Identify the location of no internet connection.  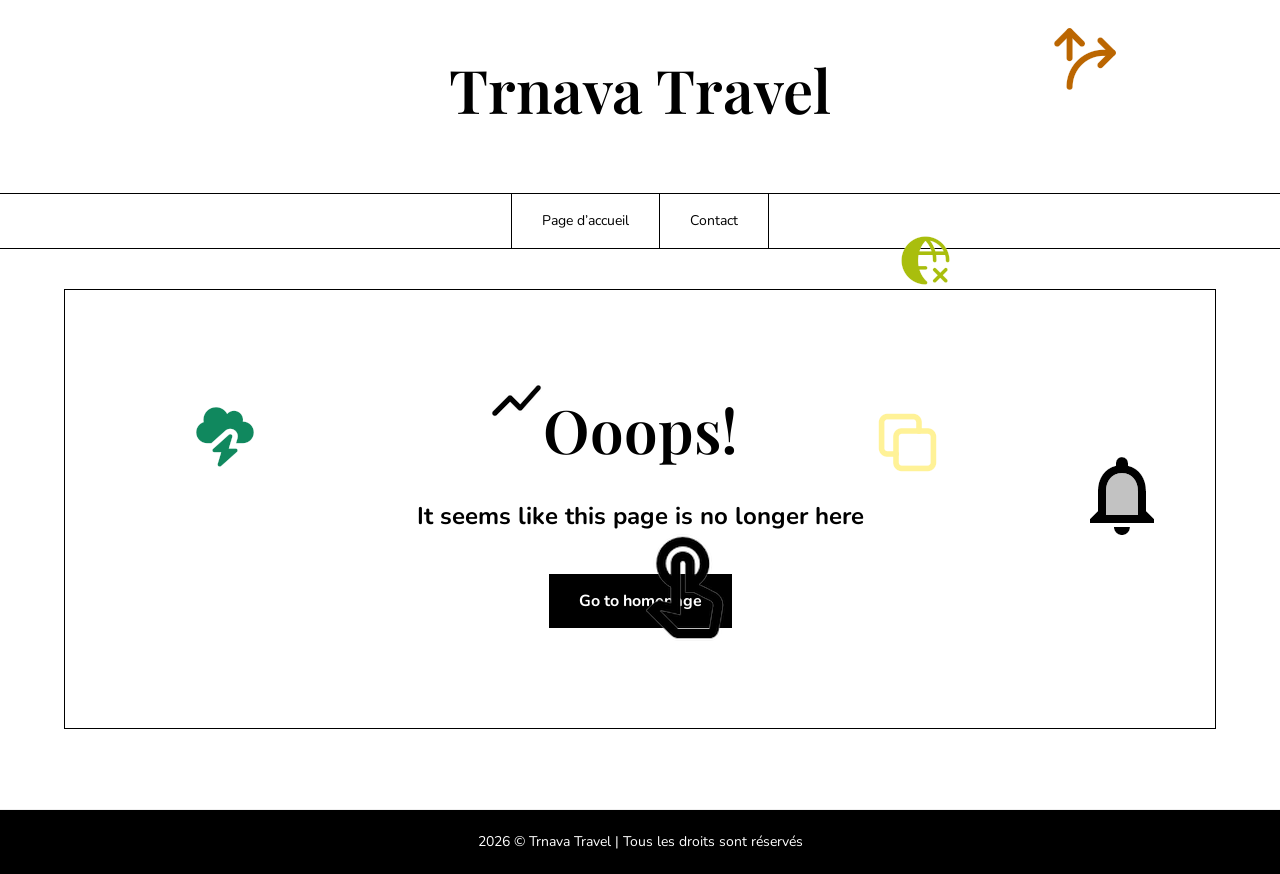
(925, 260).